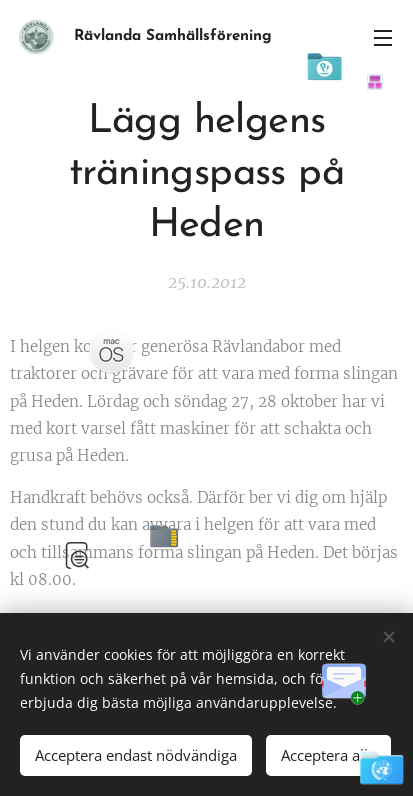  Describe the element at coordinates (111, 350) in the screenshot. I see `indicates macos operating system` at that location.